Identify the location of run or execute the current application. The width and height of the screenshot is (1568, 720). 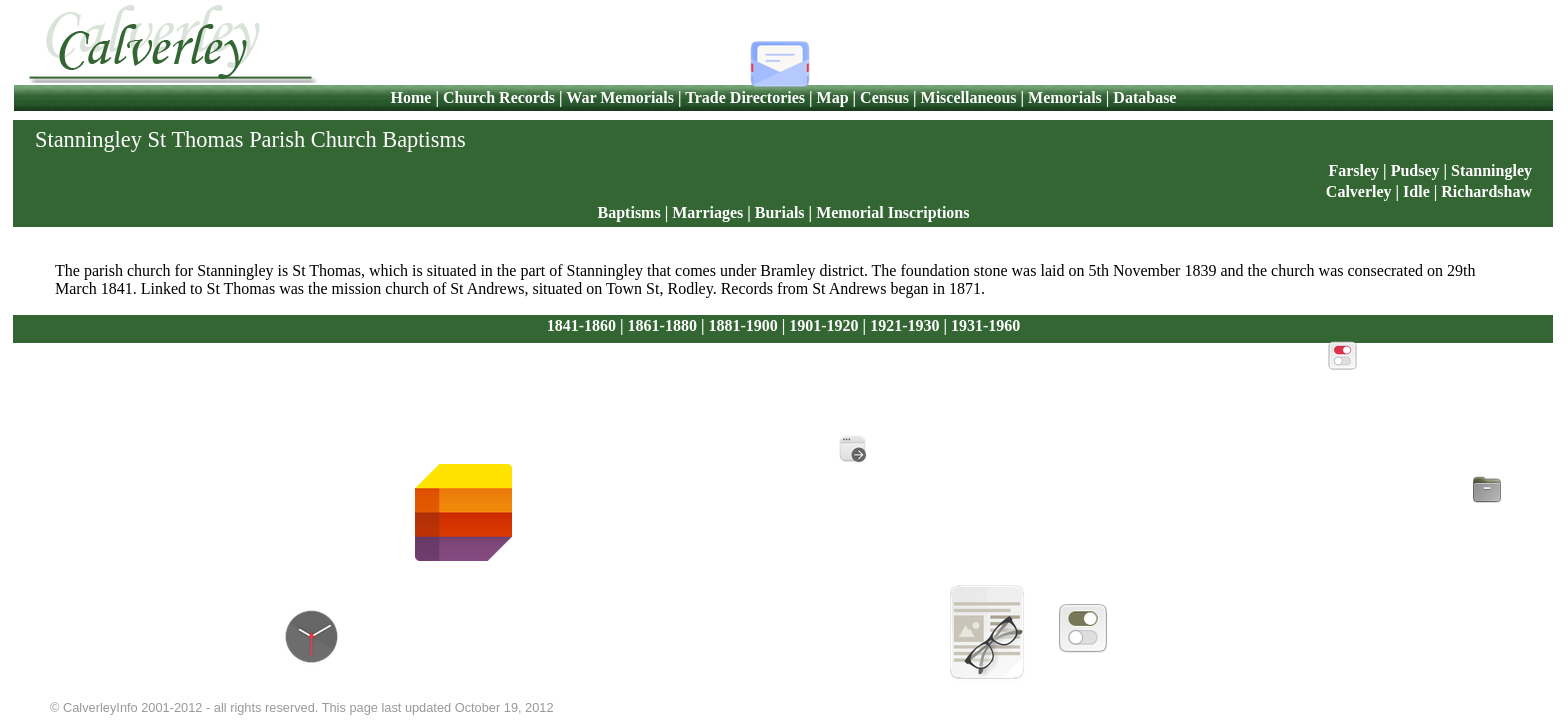
(852, 448).